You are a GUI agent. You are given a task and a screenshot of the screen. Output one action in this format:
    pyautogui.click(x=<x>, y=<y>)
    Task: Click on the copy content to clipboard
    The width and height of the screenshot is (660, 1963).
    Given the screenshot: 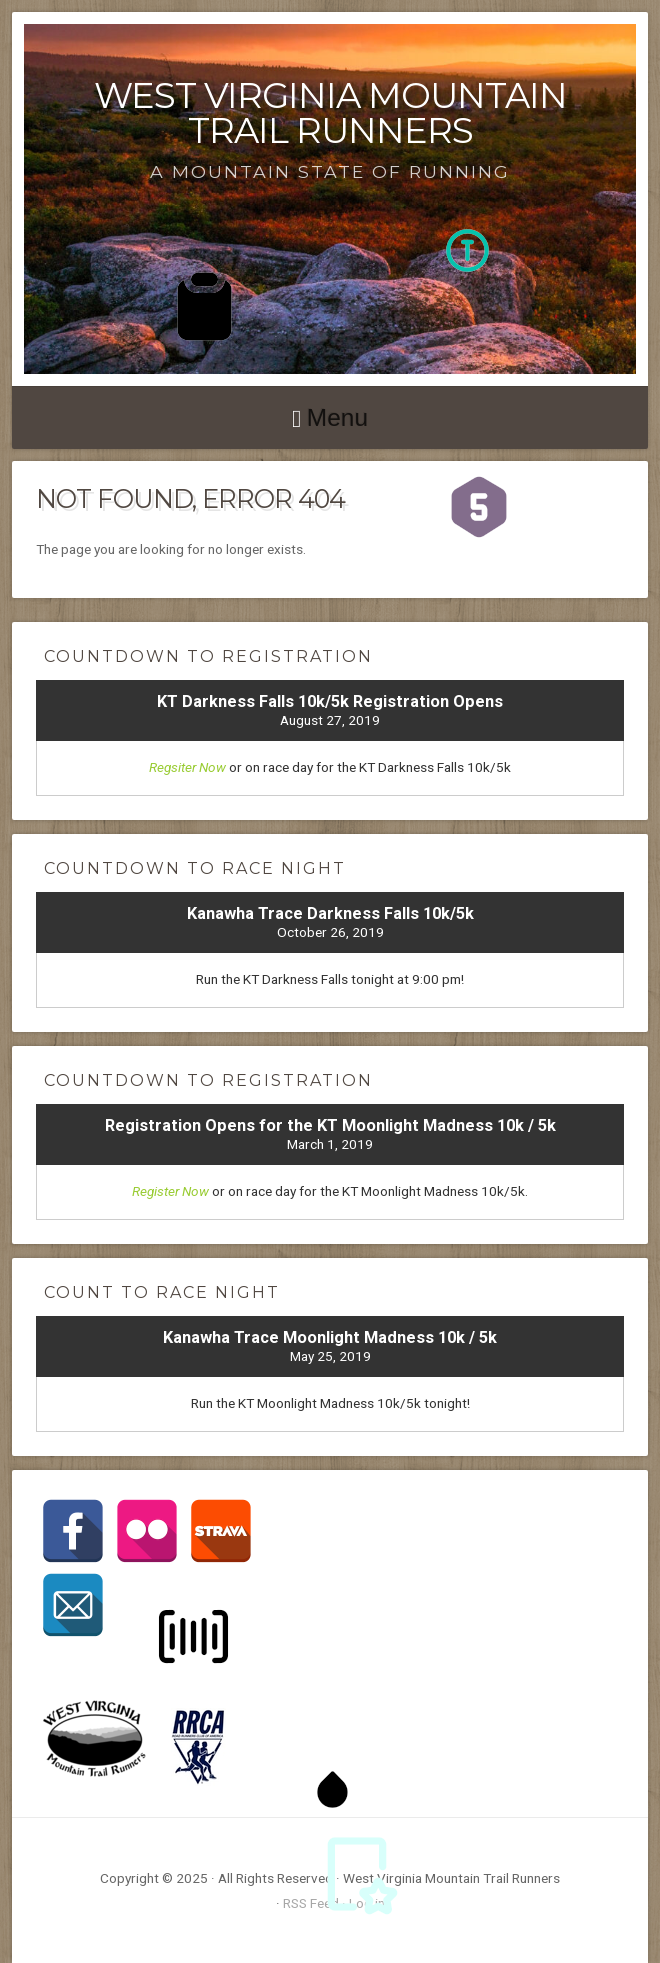 What is the action you would take?
    pyautogui.click(x=204, y=306)
    